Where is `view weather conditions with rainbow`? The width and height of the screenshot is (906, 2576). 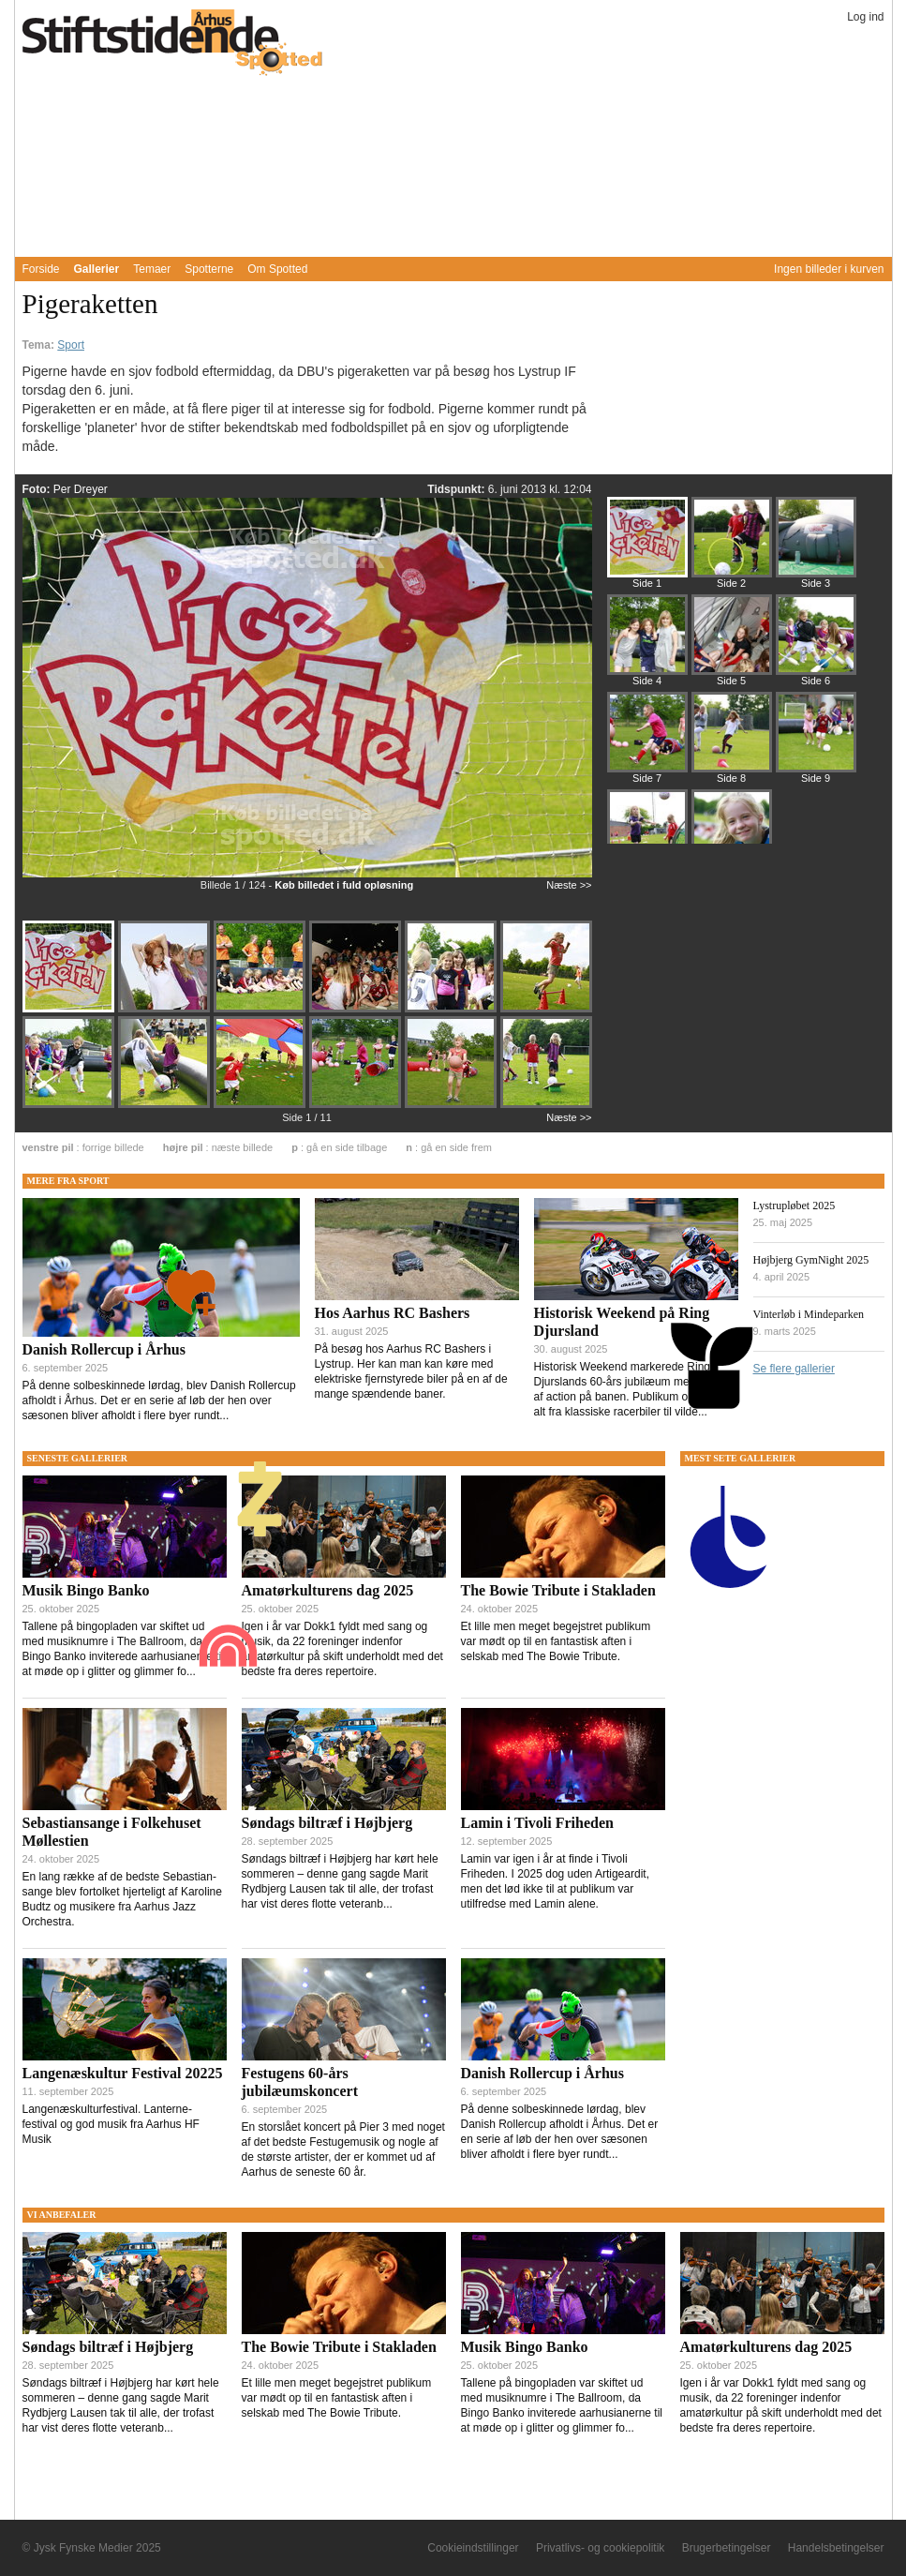 view weather conditions with rainbow is located at coordinates (228, 1645).